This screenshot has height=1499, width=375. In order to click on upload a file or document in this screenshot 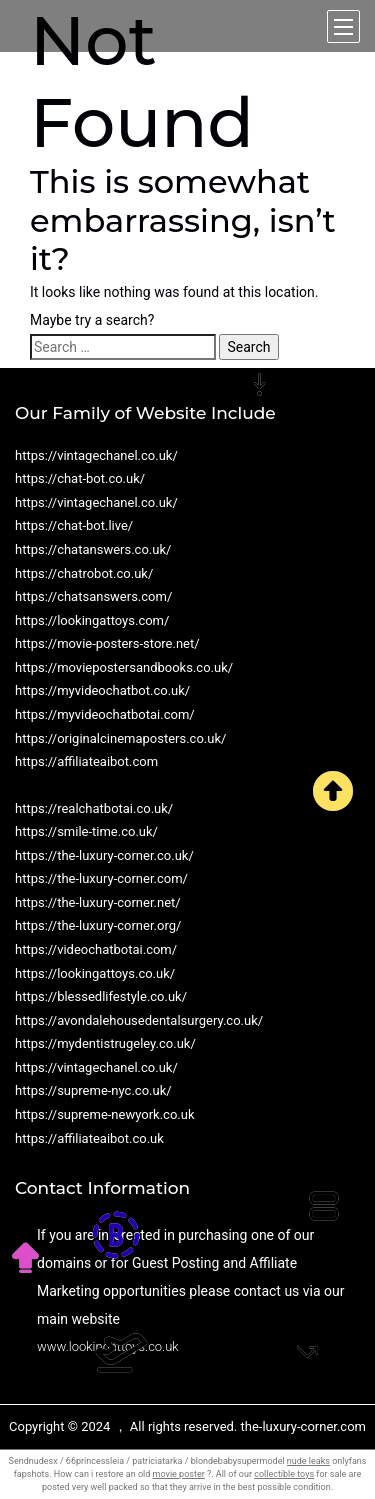, I will do `click(25, 1257)`.